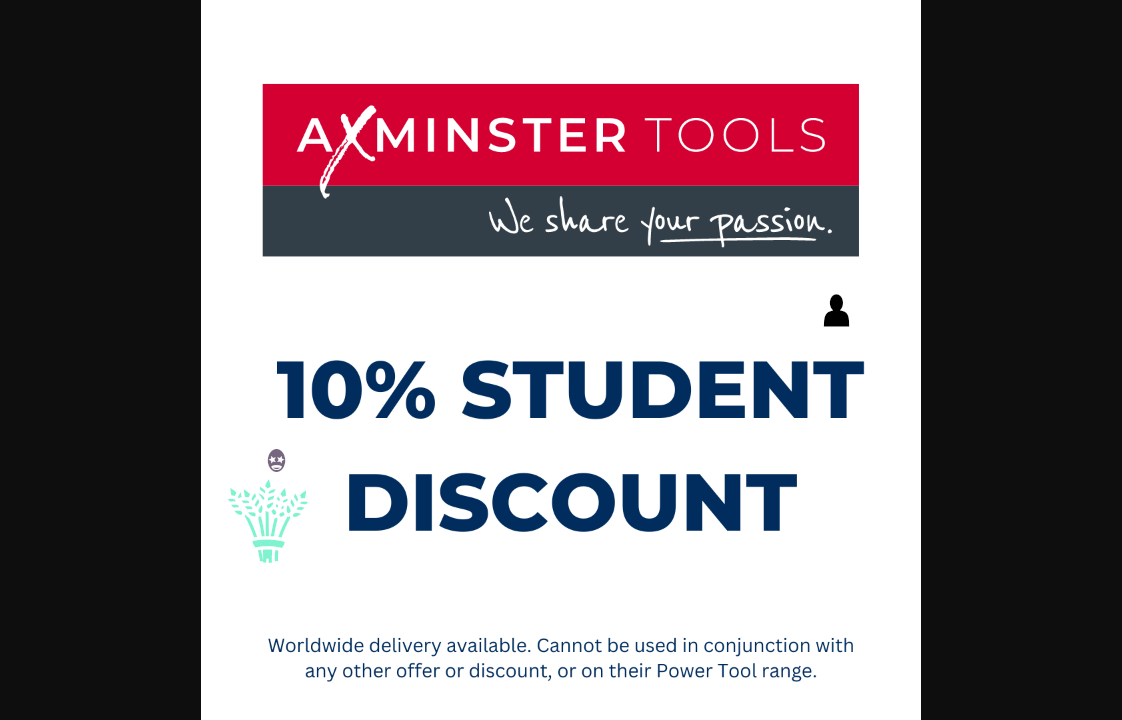  I want to click on view your character profile, so click(836, 309).